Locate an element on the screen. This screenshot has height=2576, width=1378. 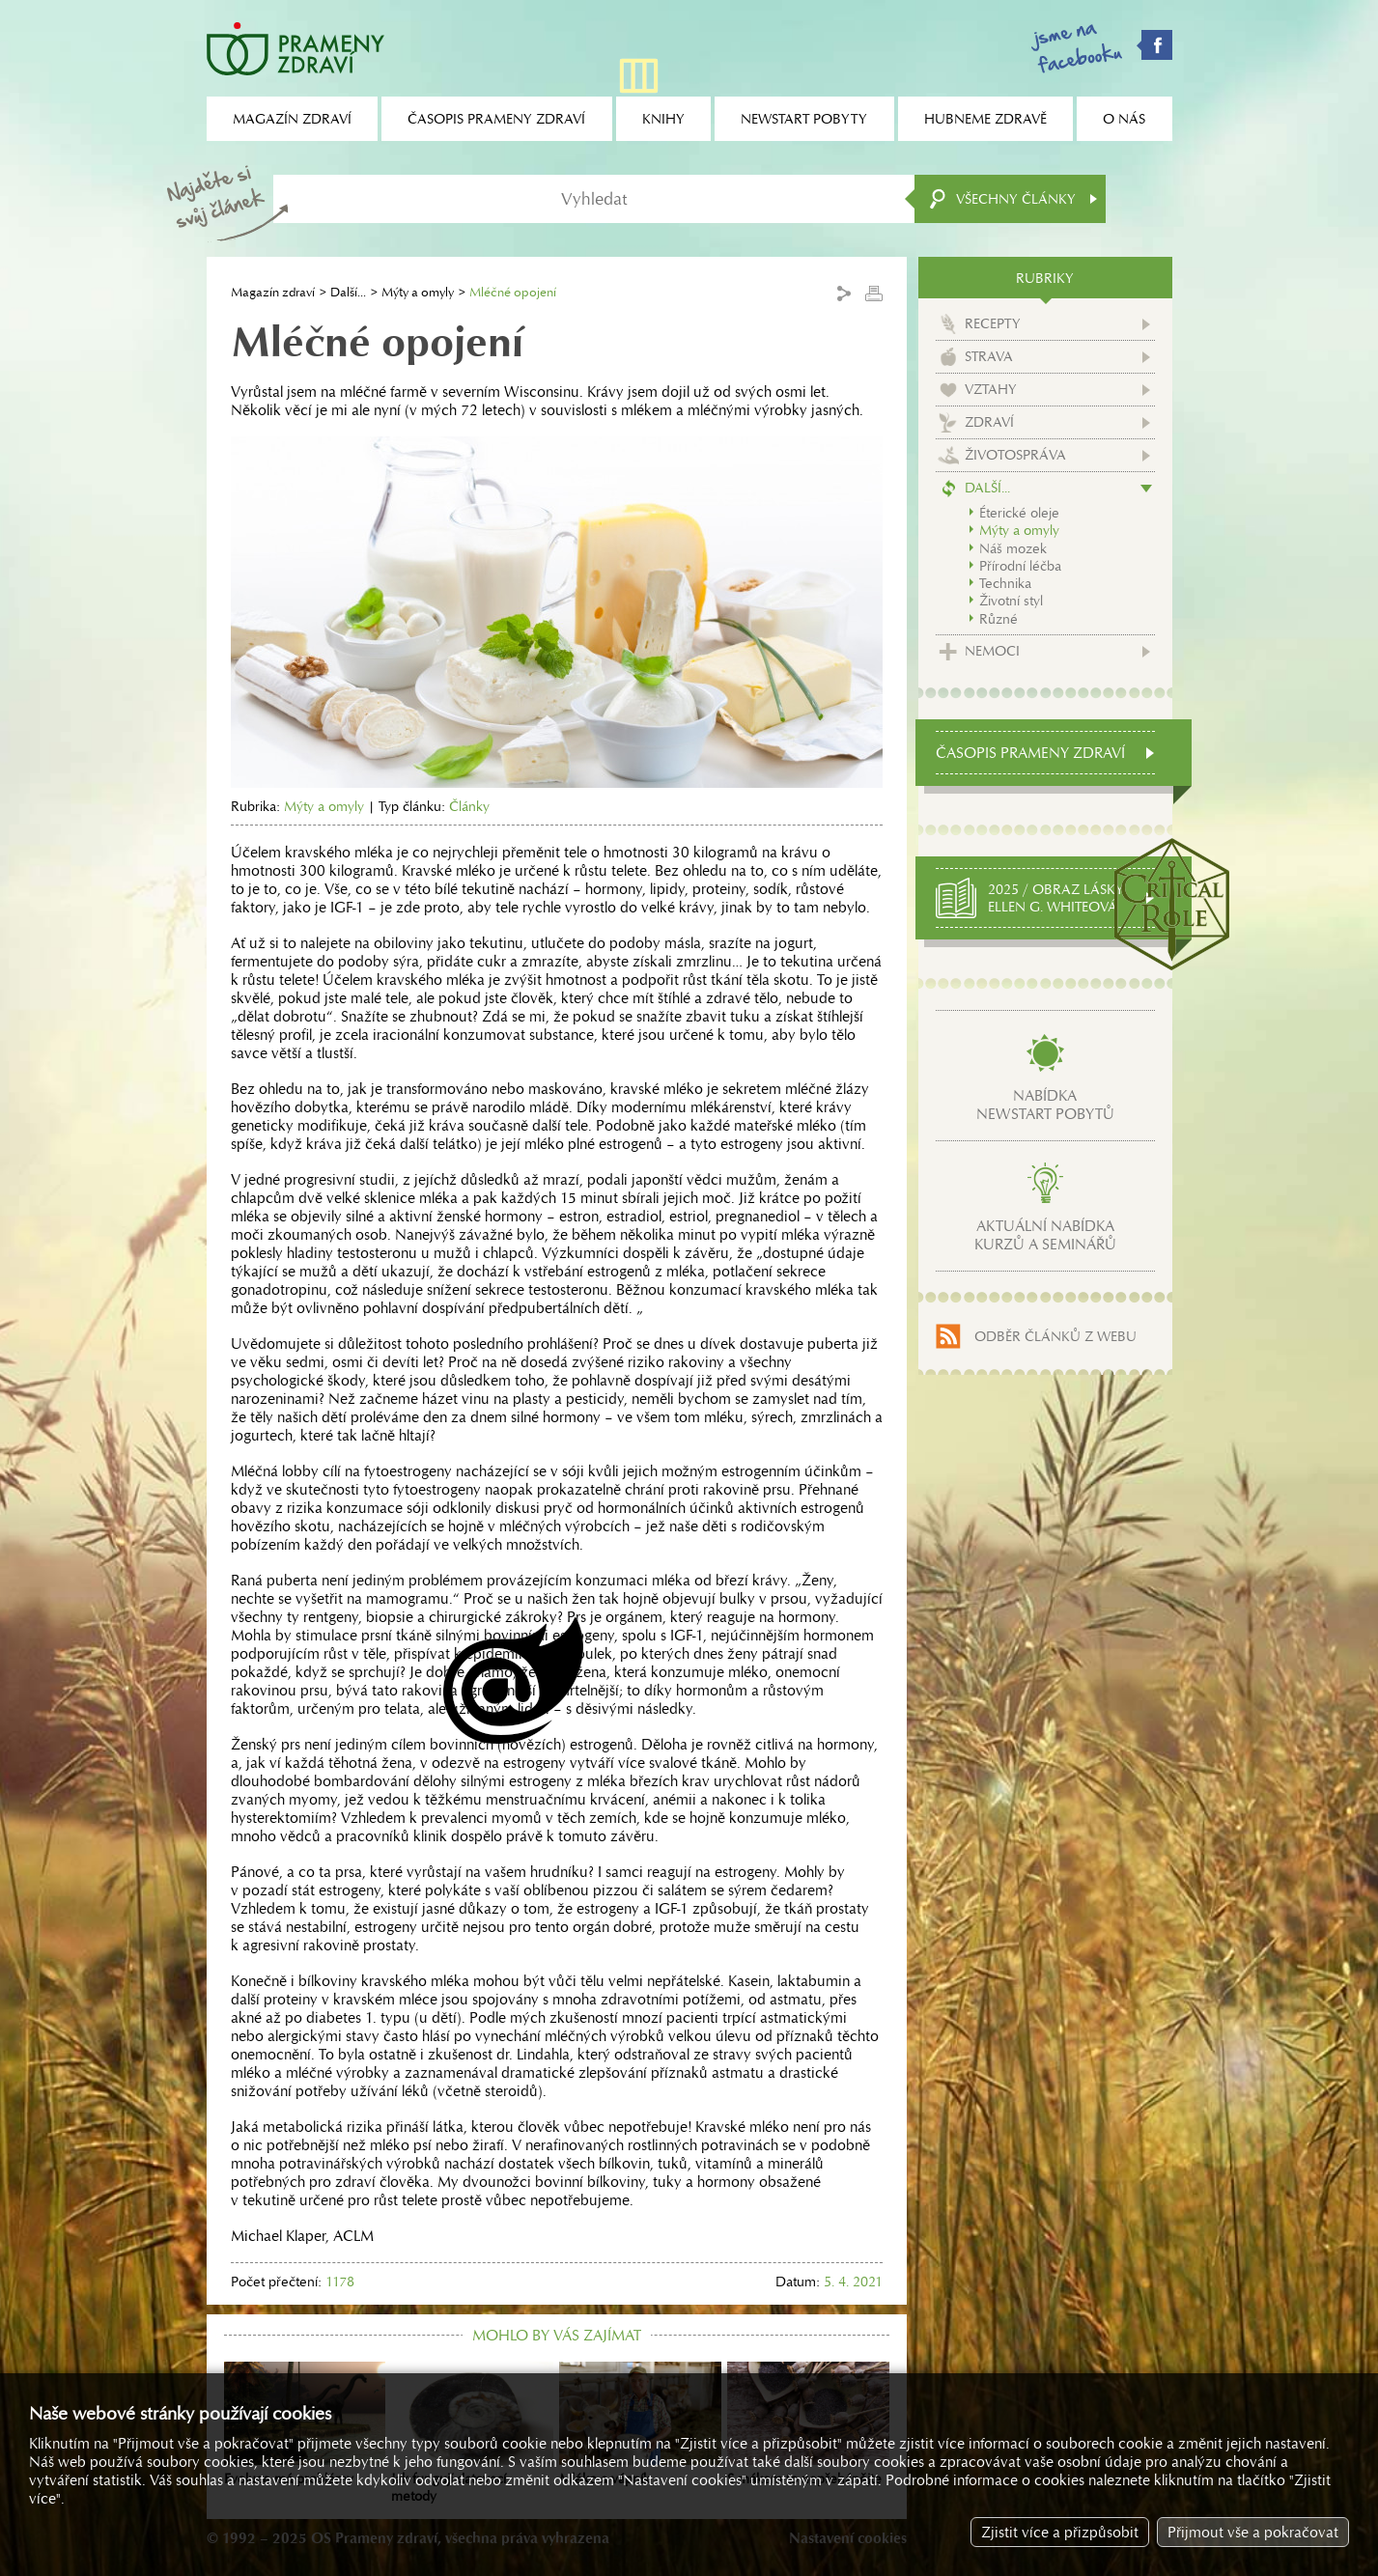
critical role logo is located at coordinates (1171, 904).